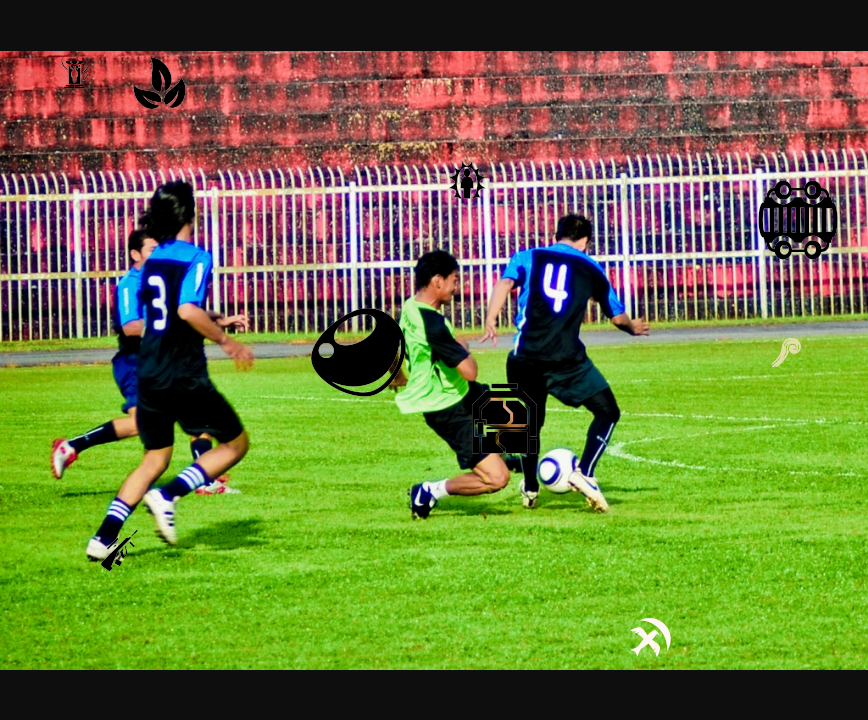 Image resolution: width=868 pixels, height=720 pixels. What do you see at coordinates (160, 83) in the screenshot?
I see `indicates eco-friendly or organic option` at bounding box center [160, 83].